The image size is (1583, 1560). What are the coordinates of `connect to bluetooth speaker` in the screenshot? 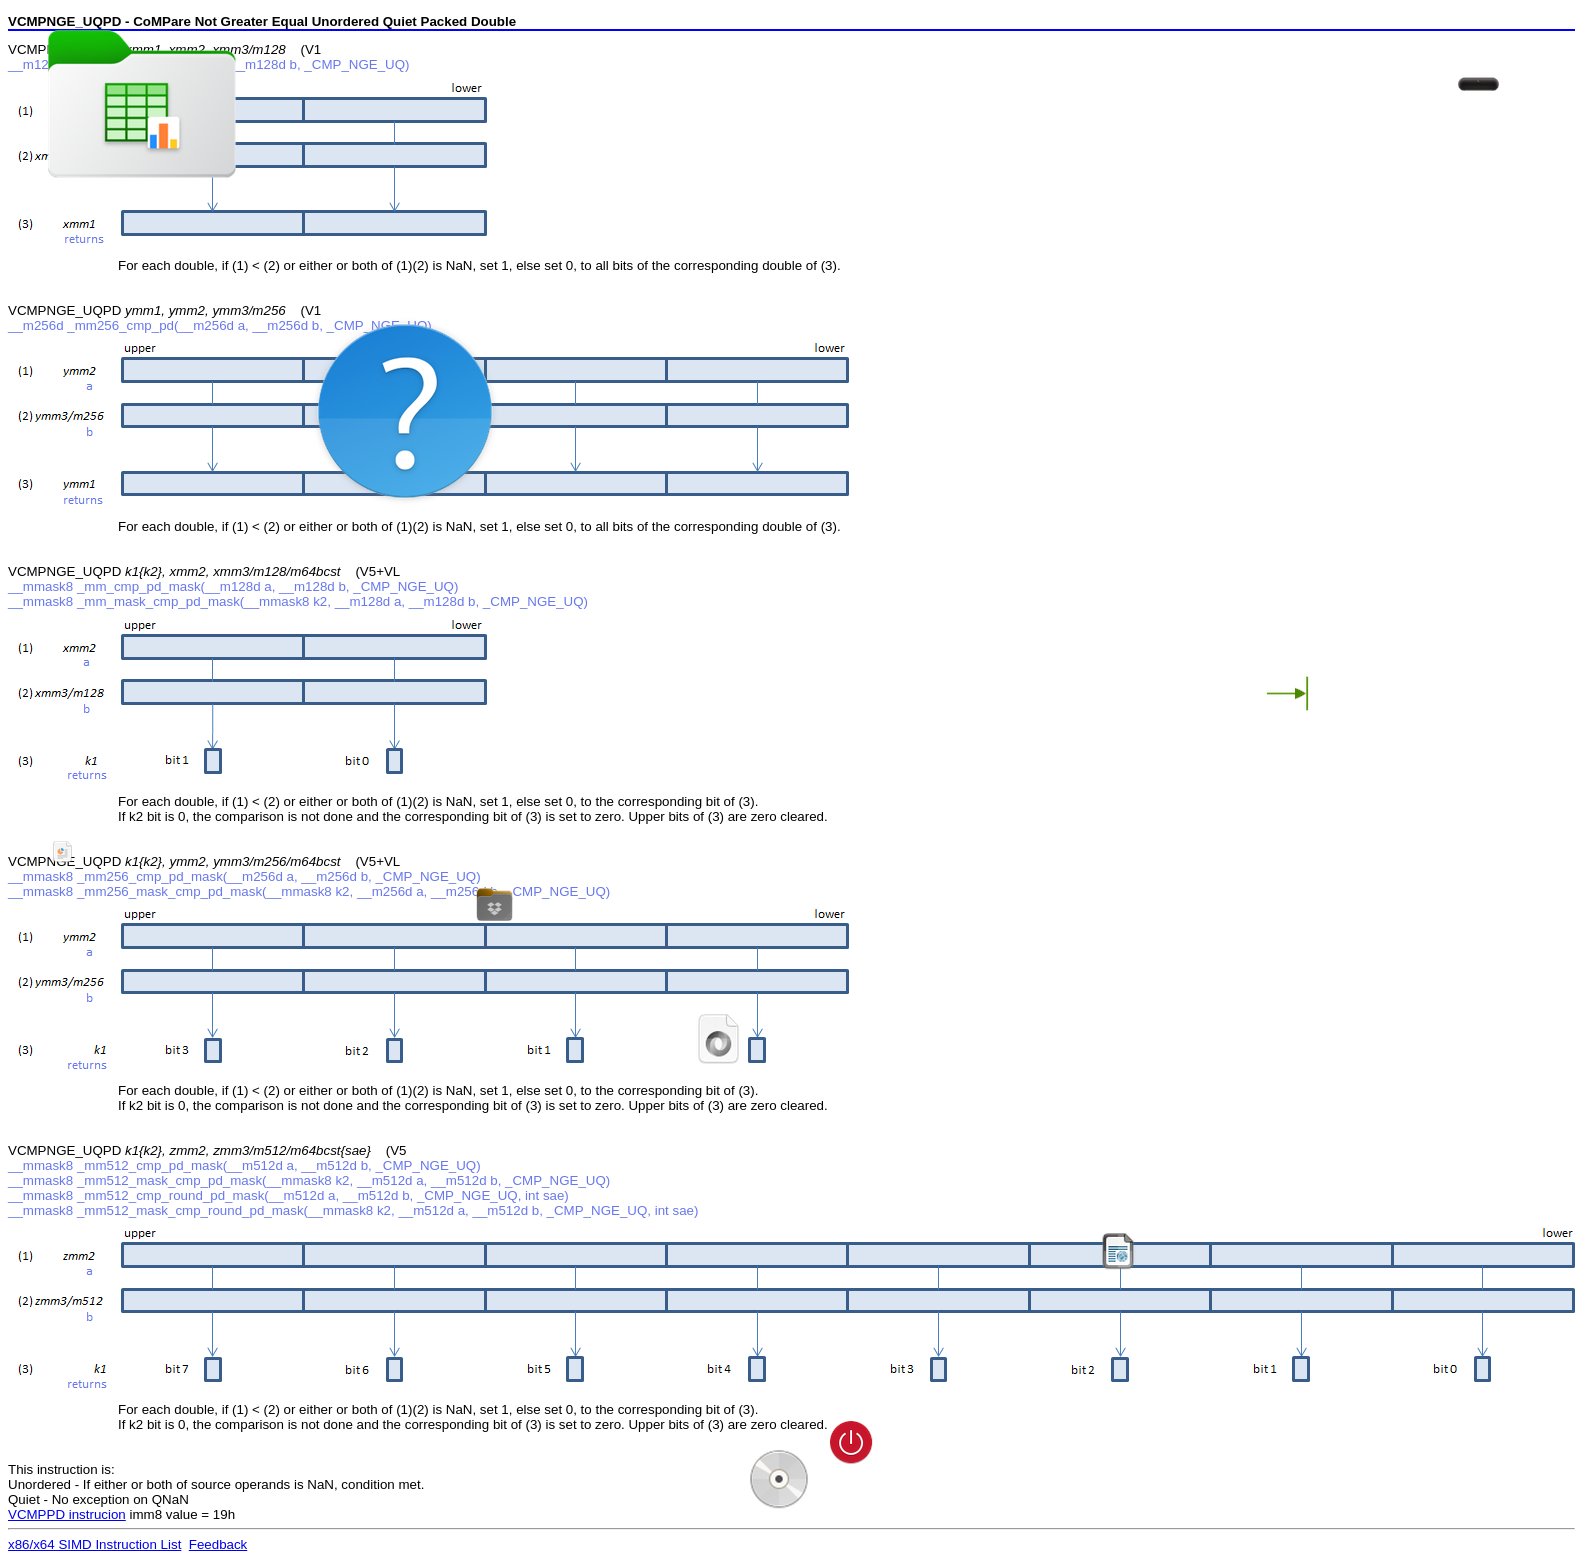 It's located at (1478, 84).